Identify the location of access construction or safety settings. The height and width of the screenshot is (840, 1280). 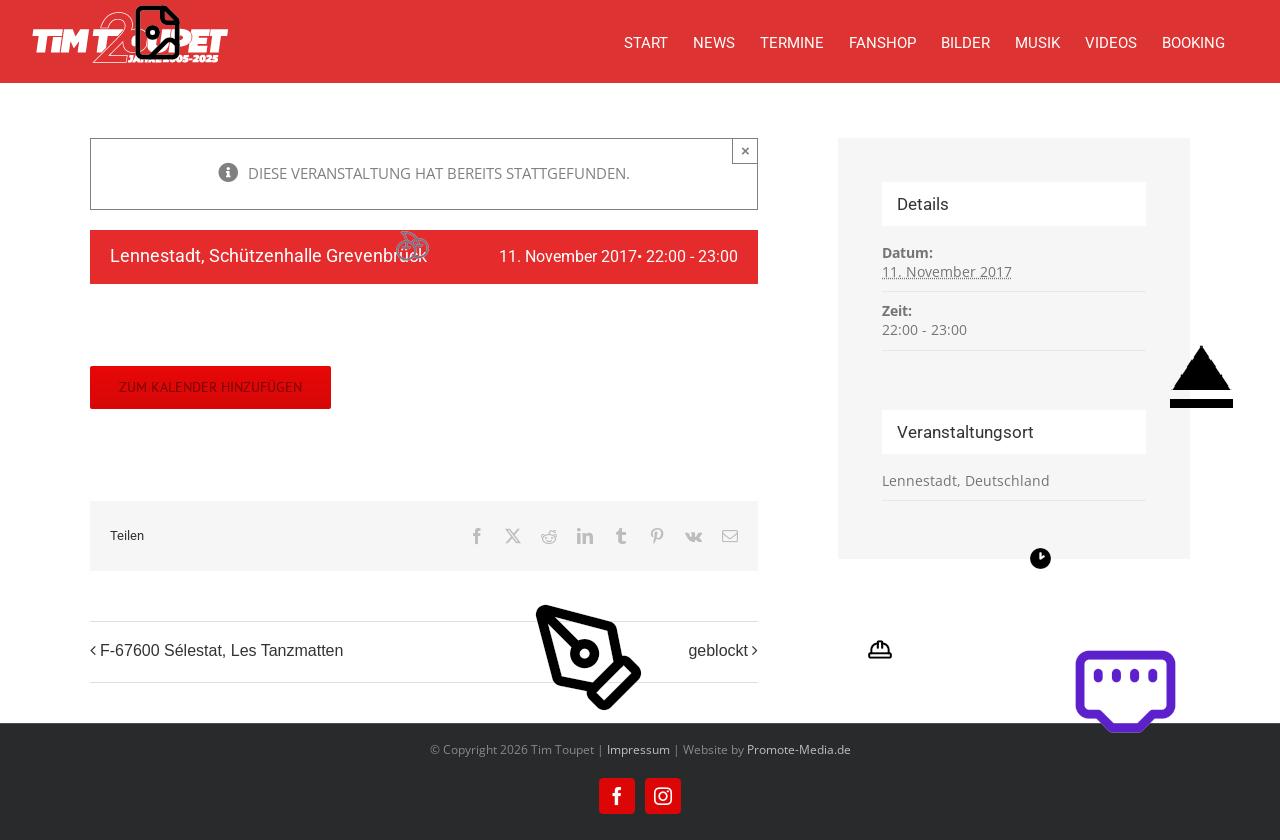
(880, 650).